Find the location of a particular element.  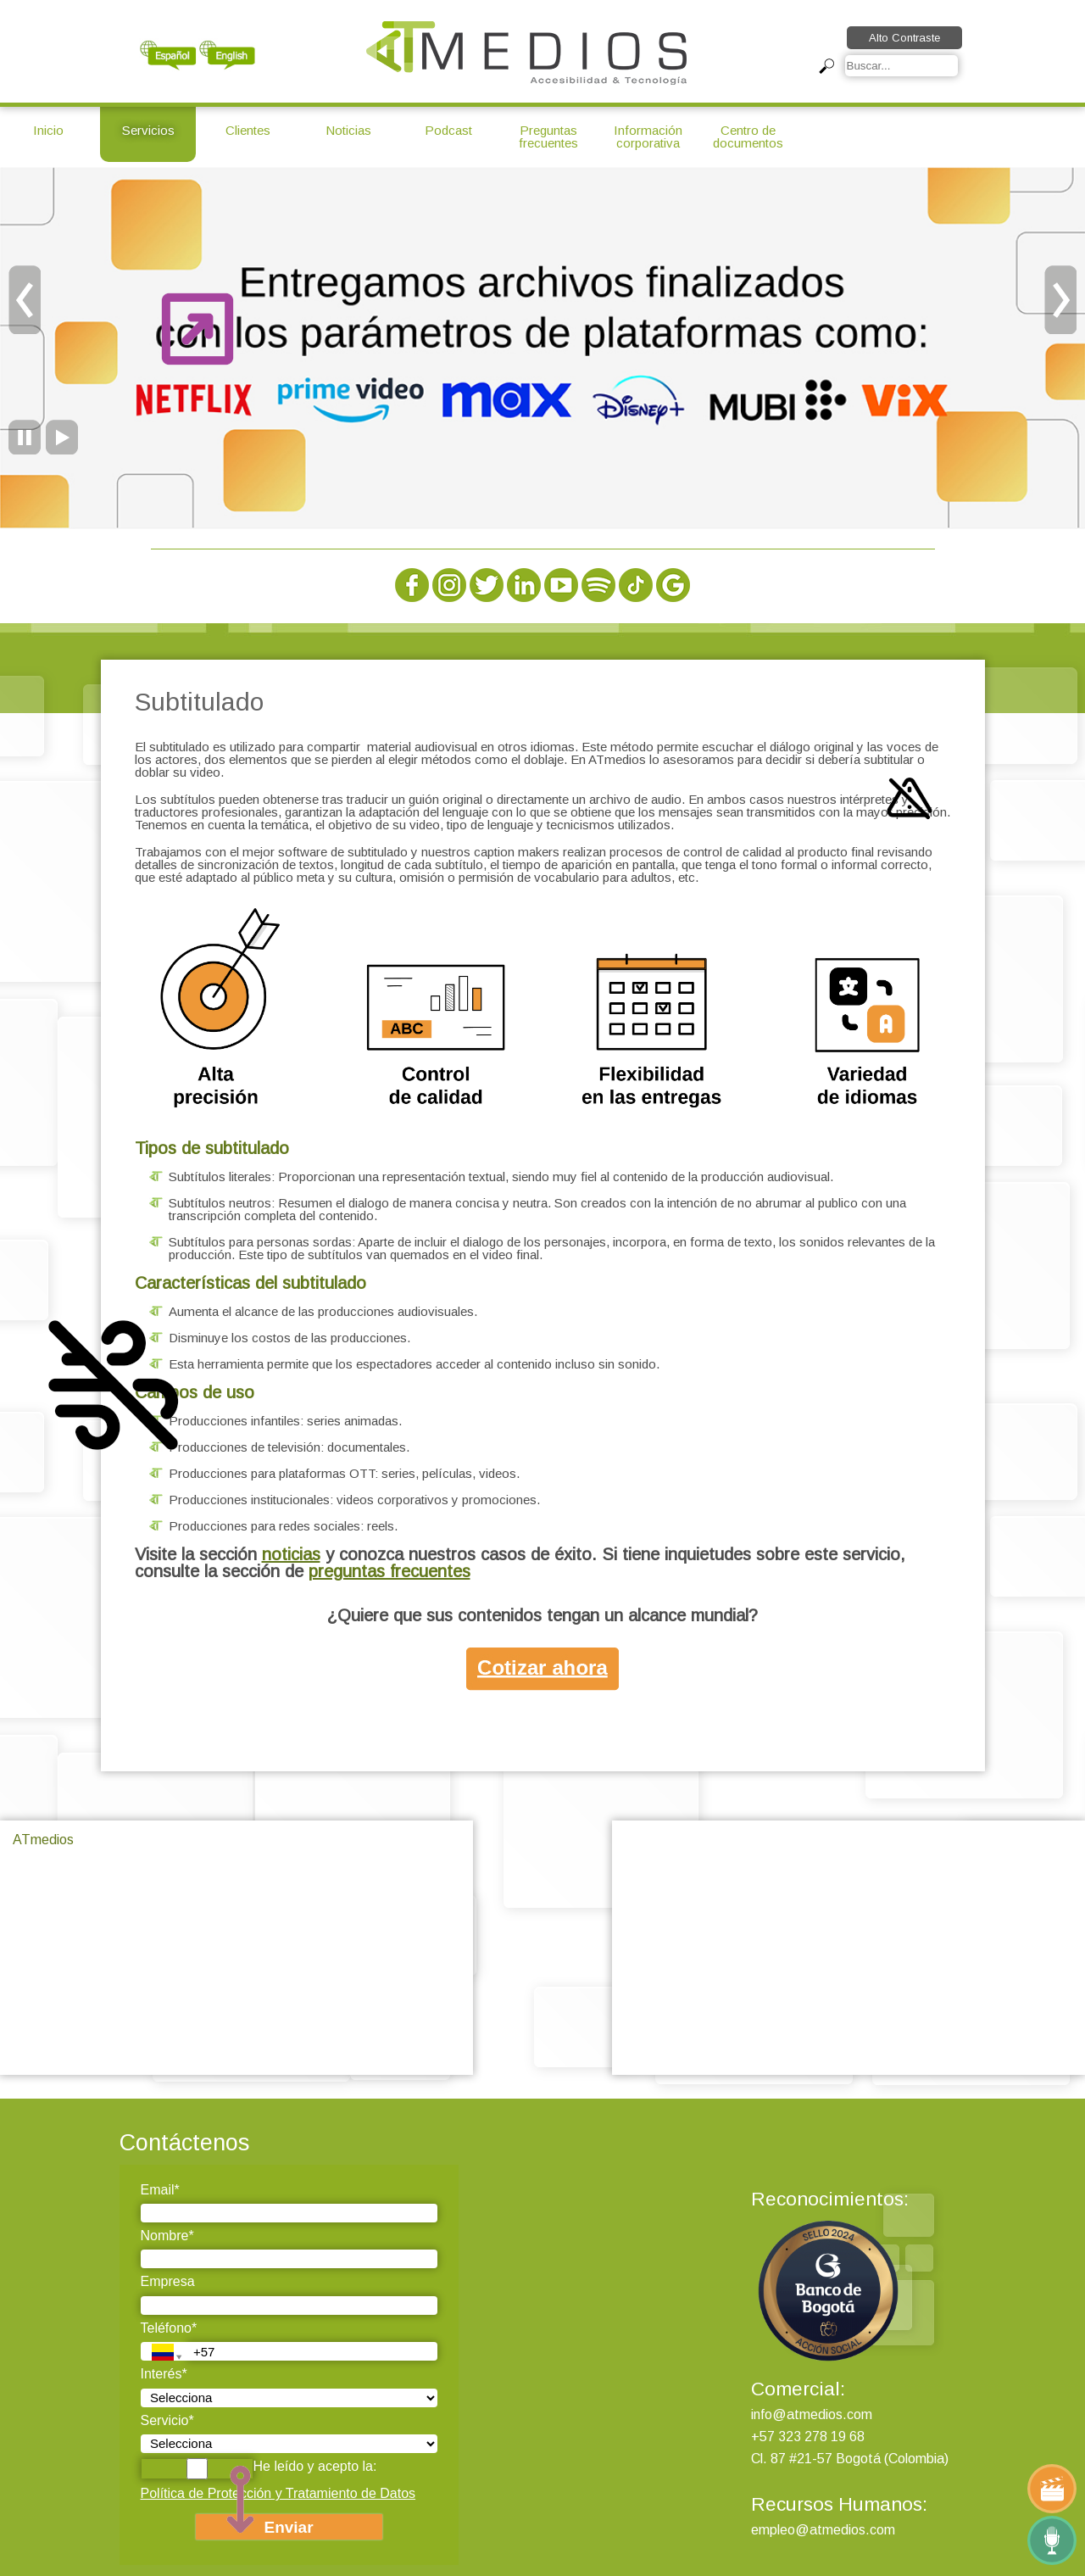

dismiss or disable warning notifications is located at coordinates (910, 799).